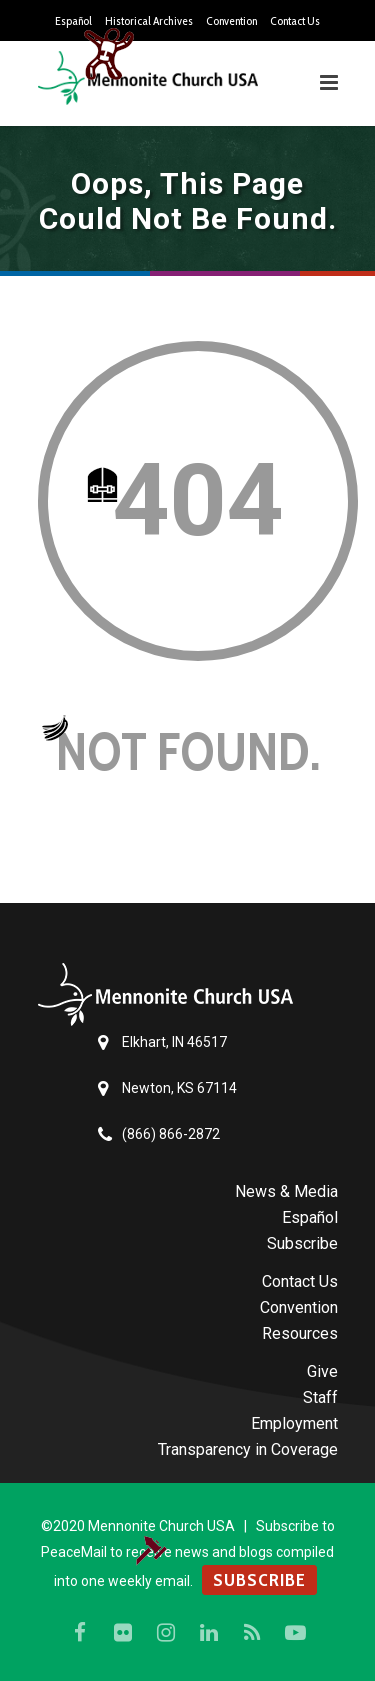 This screenshot has height=1681, width=375. What do you see at coordinates (102, 483) in the screenshot?
I see `a locked or inaccessible area in a game` at bounding box center [102, 483].